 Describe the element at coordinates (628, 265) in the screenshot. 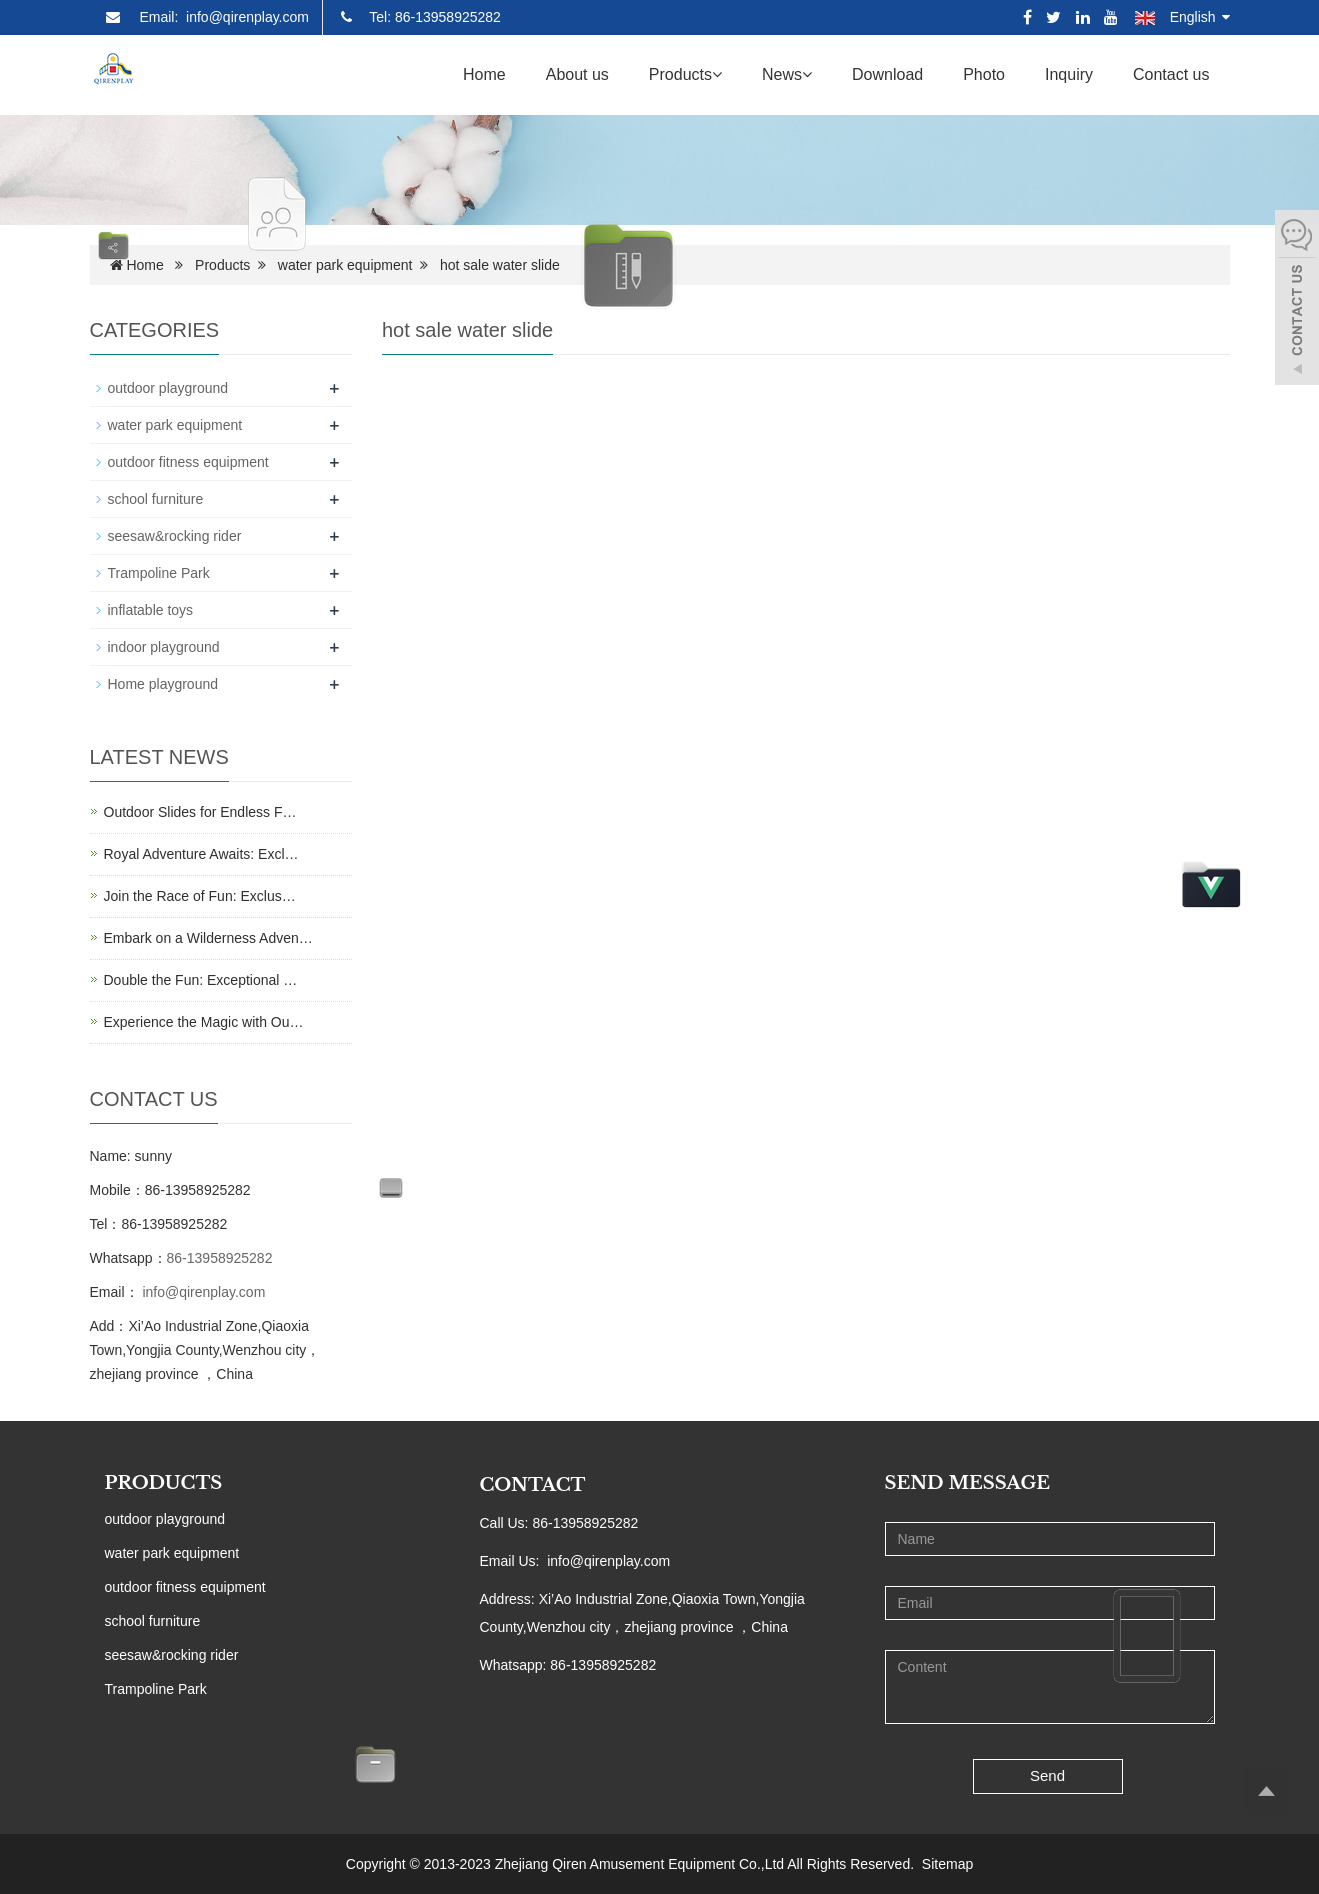

I see `open templates folder` at that location.